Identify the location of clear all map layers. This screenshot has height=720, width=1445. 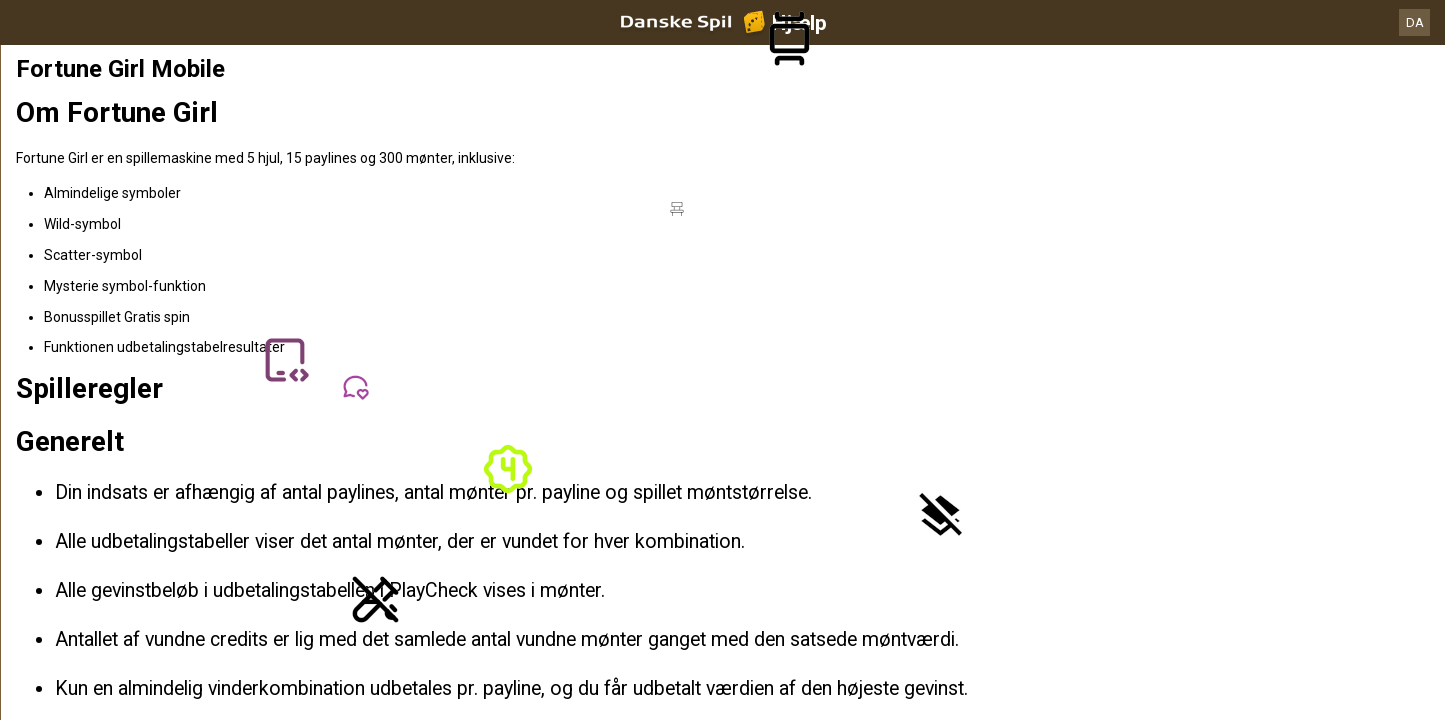
(940, 516).